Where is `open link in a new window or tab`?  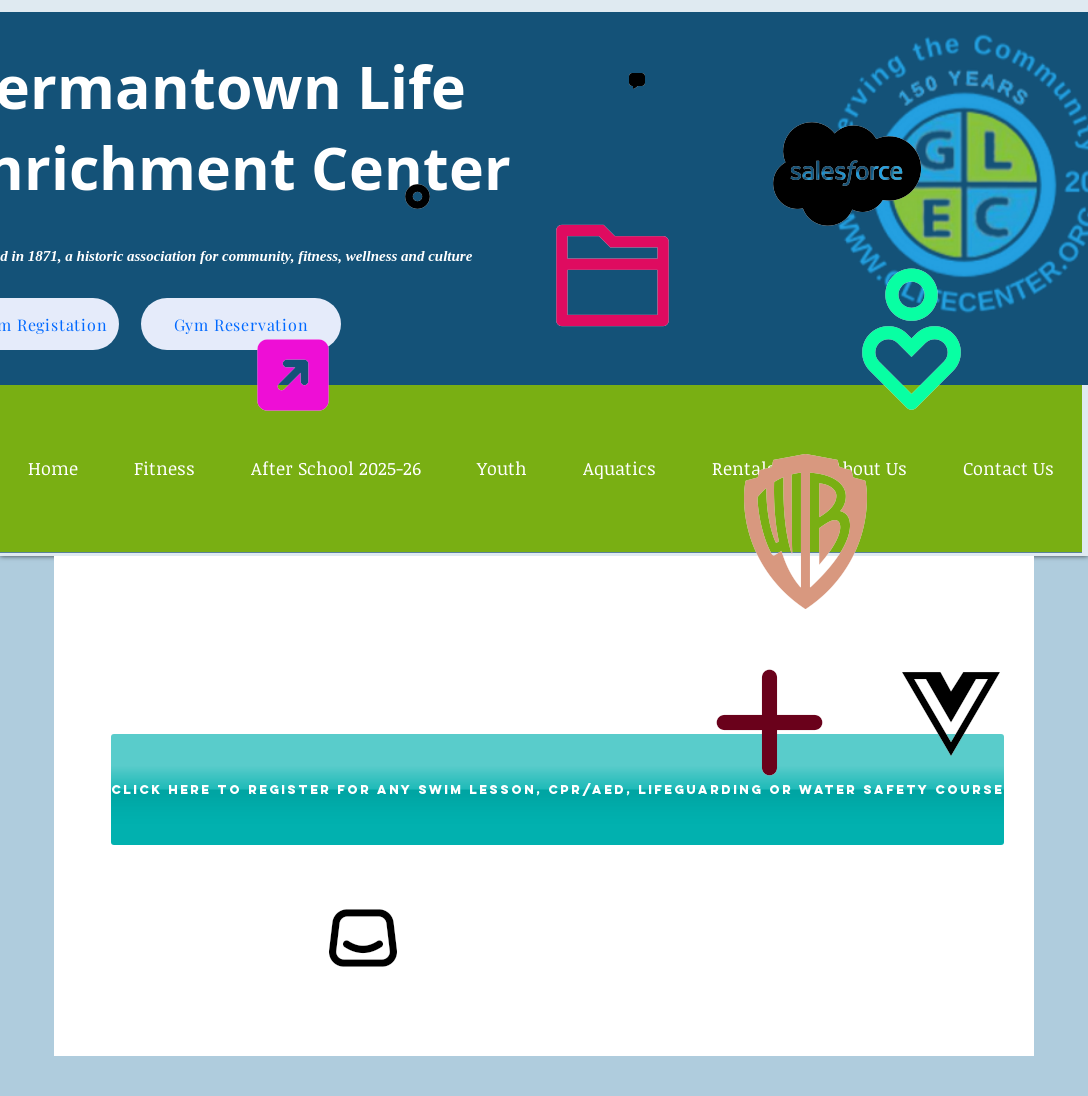
open link in a new window or tab is located at coordinates (293, 375).